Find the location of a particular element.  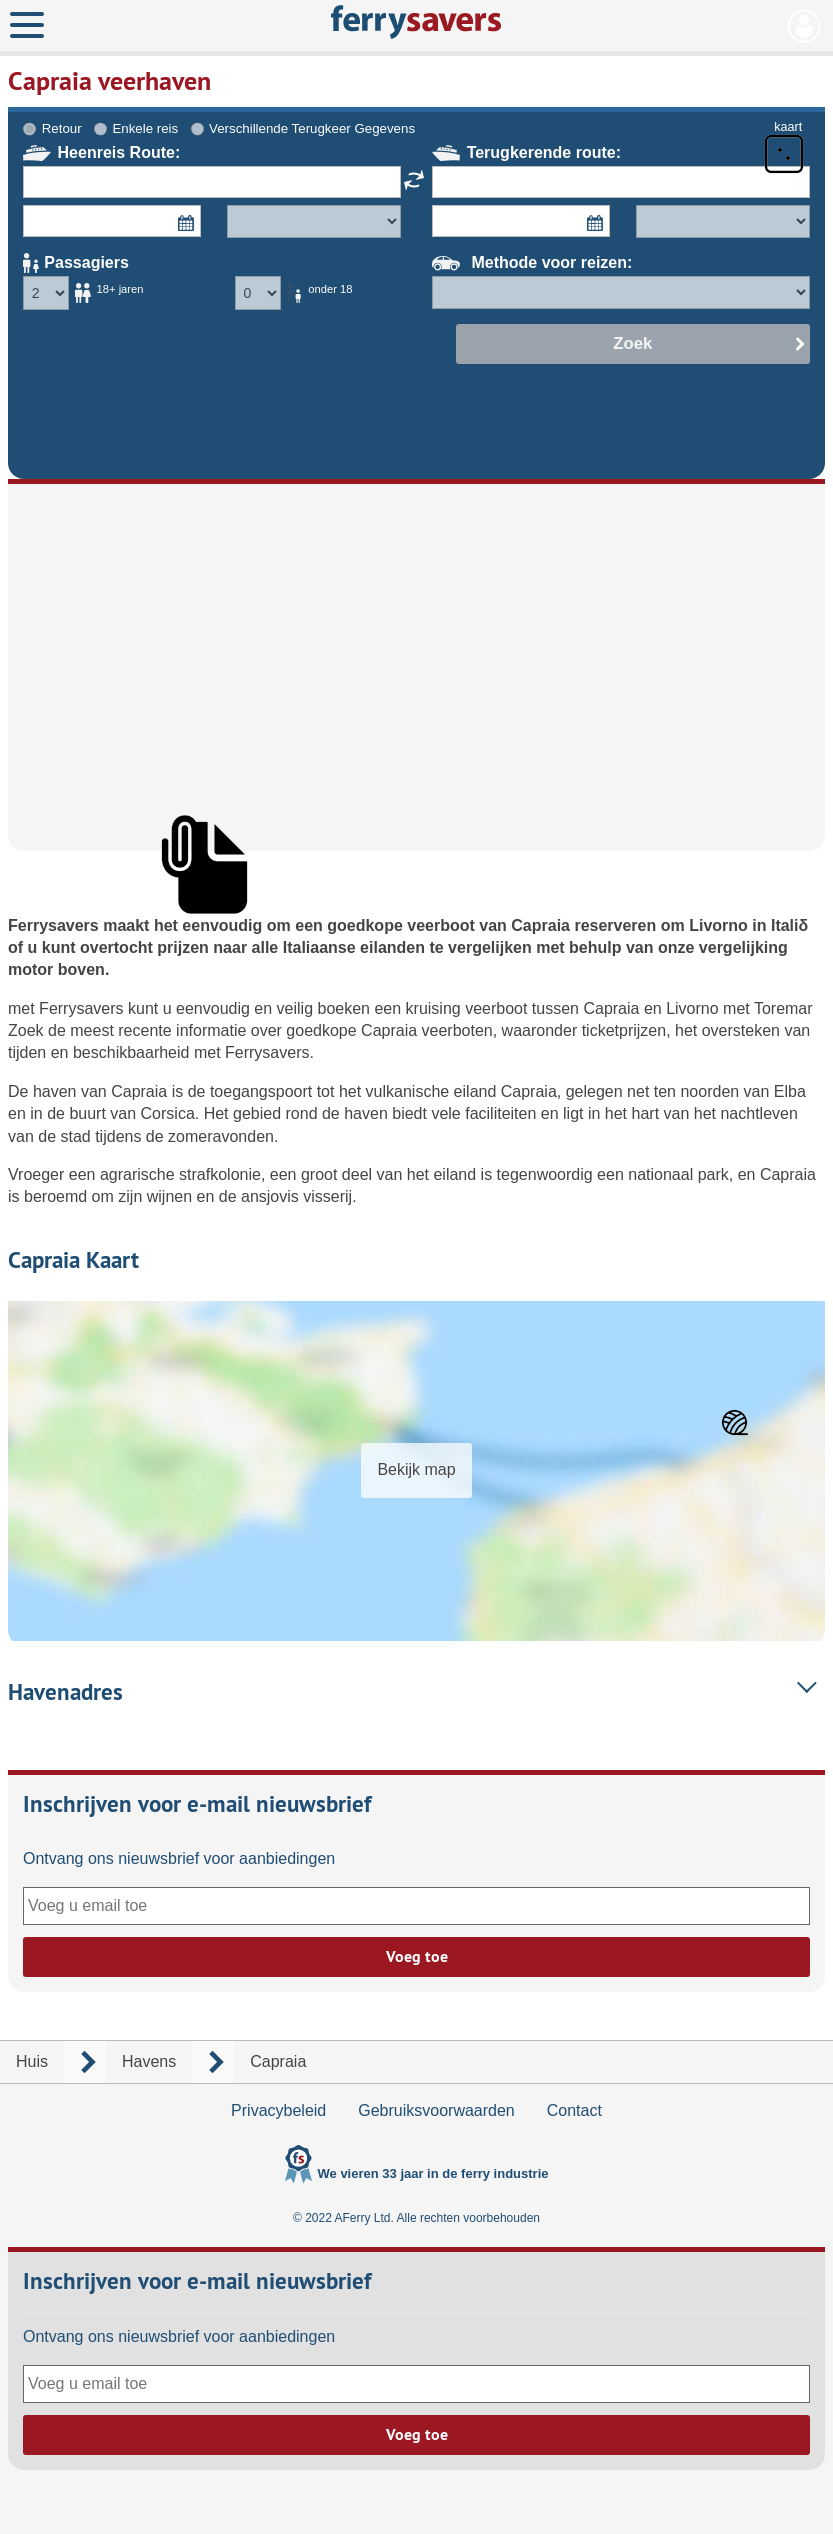

access knitting or crafting projects is located at coordinates (734, 1422).